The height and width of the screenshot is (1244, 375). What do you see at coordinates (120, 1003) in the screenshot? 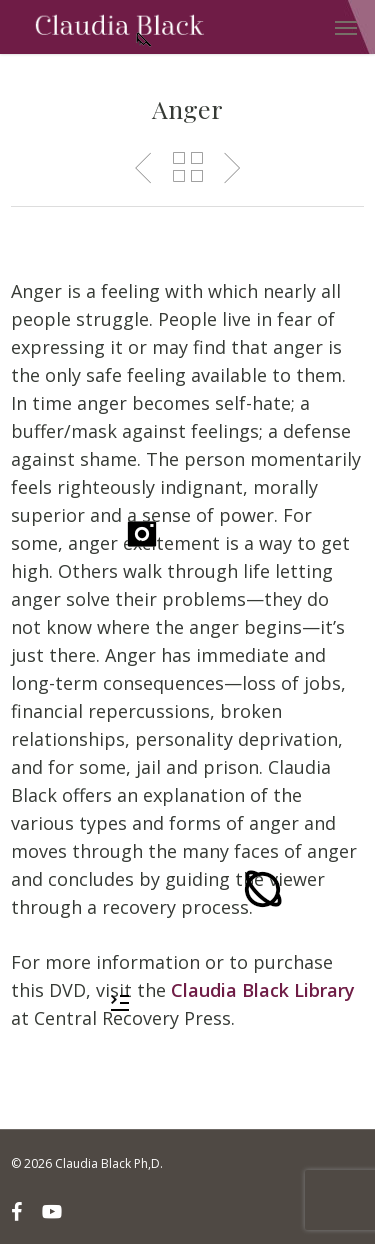
I see `collapse the sidebar menu` at bounding box center [120, 1003].